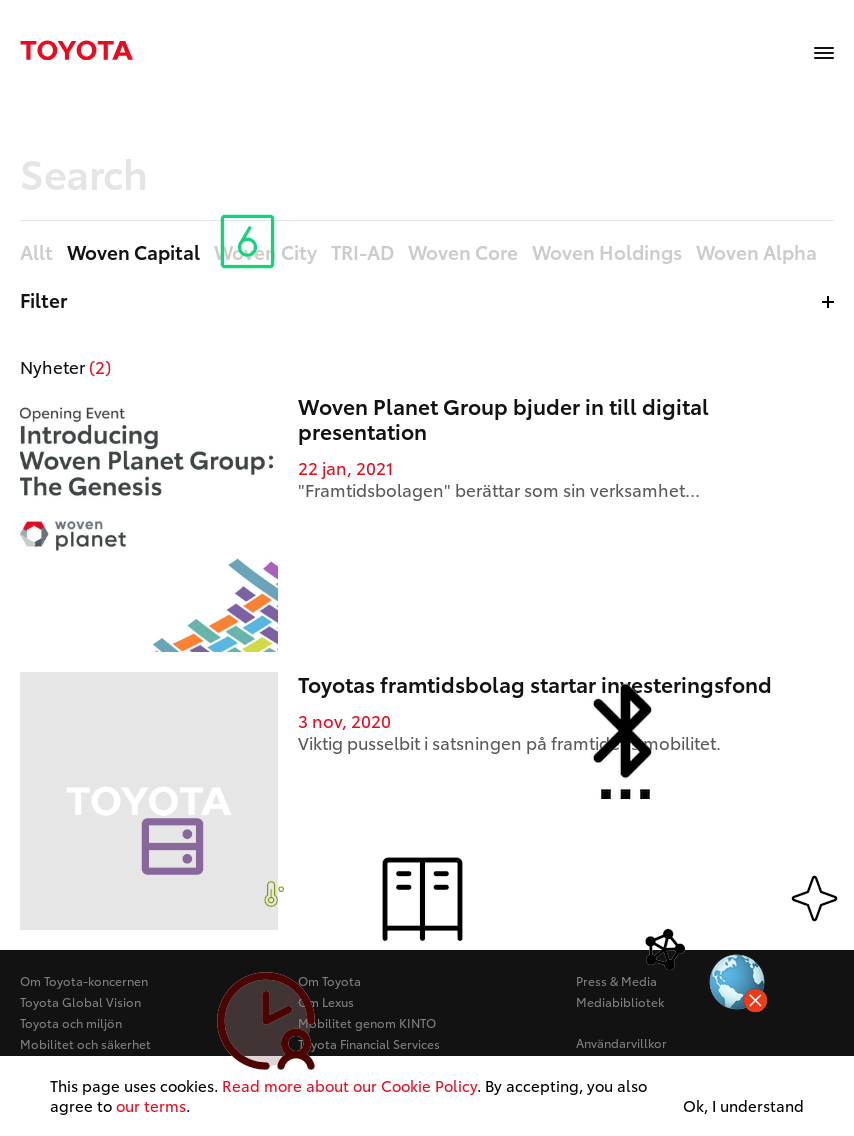  What do you see at coordinates (814, 898) in the screenshot?
I see `indicates a special or featured item` at bounding box center [814, 898].